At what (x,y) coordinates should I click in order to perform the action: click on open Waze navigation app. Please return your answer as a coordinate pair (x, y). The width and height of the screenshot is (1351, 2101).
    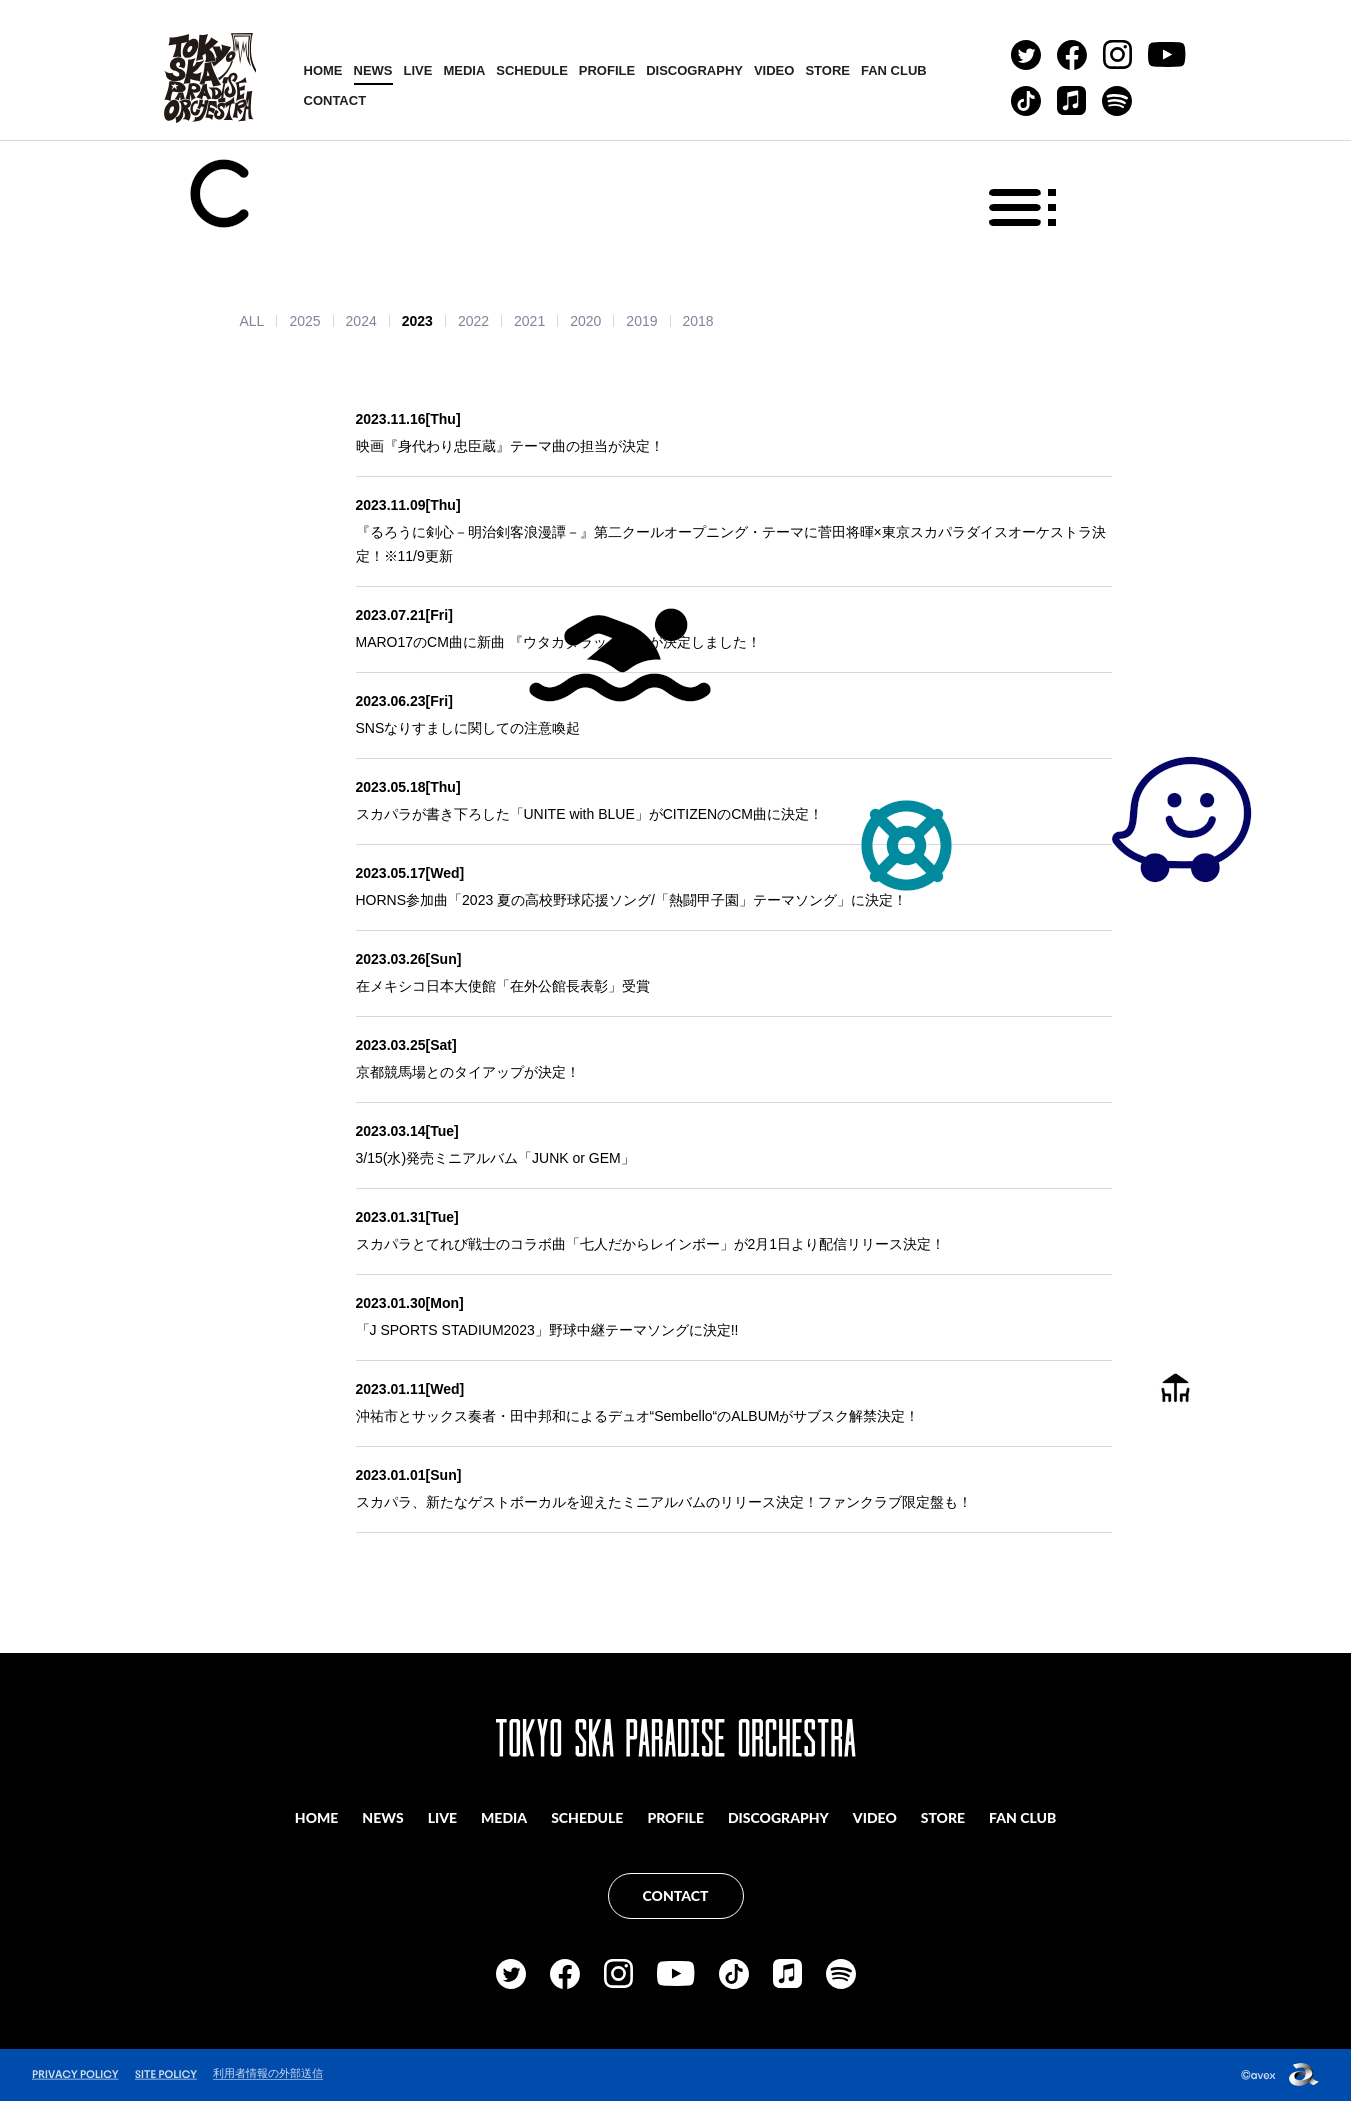
    Looking at the image, I should click on (1181, 819).